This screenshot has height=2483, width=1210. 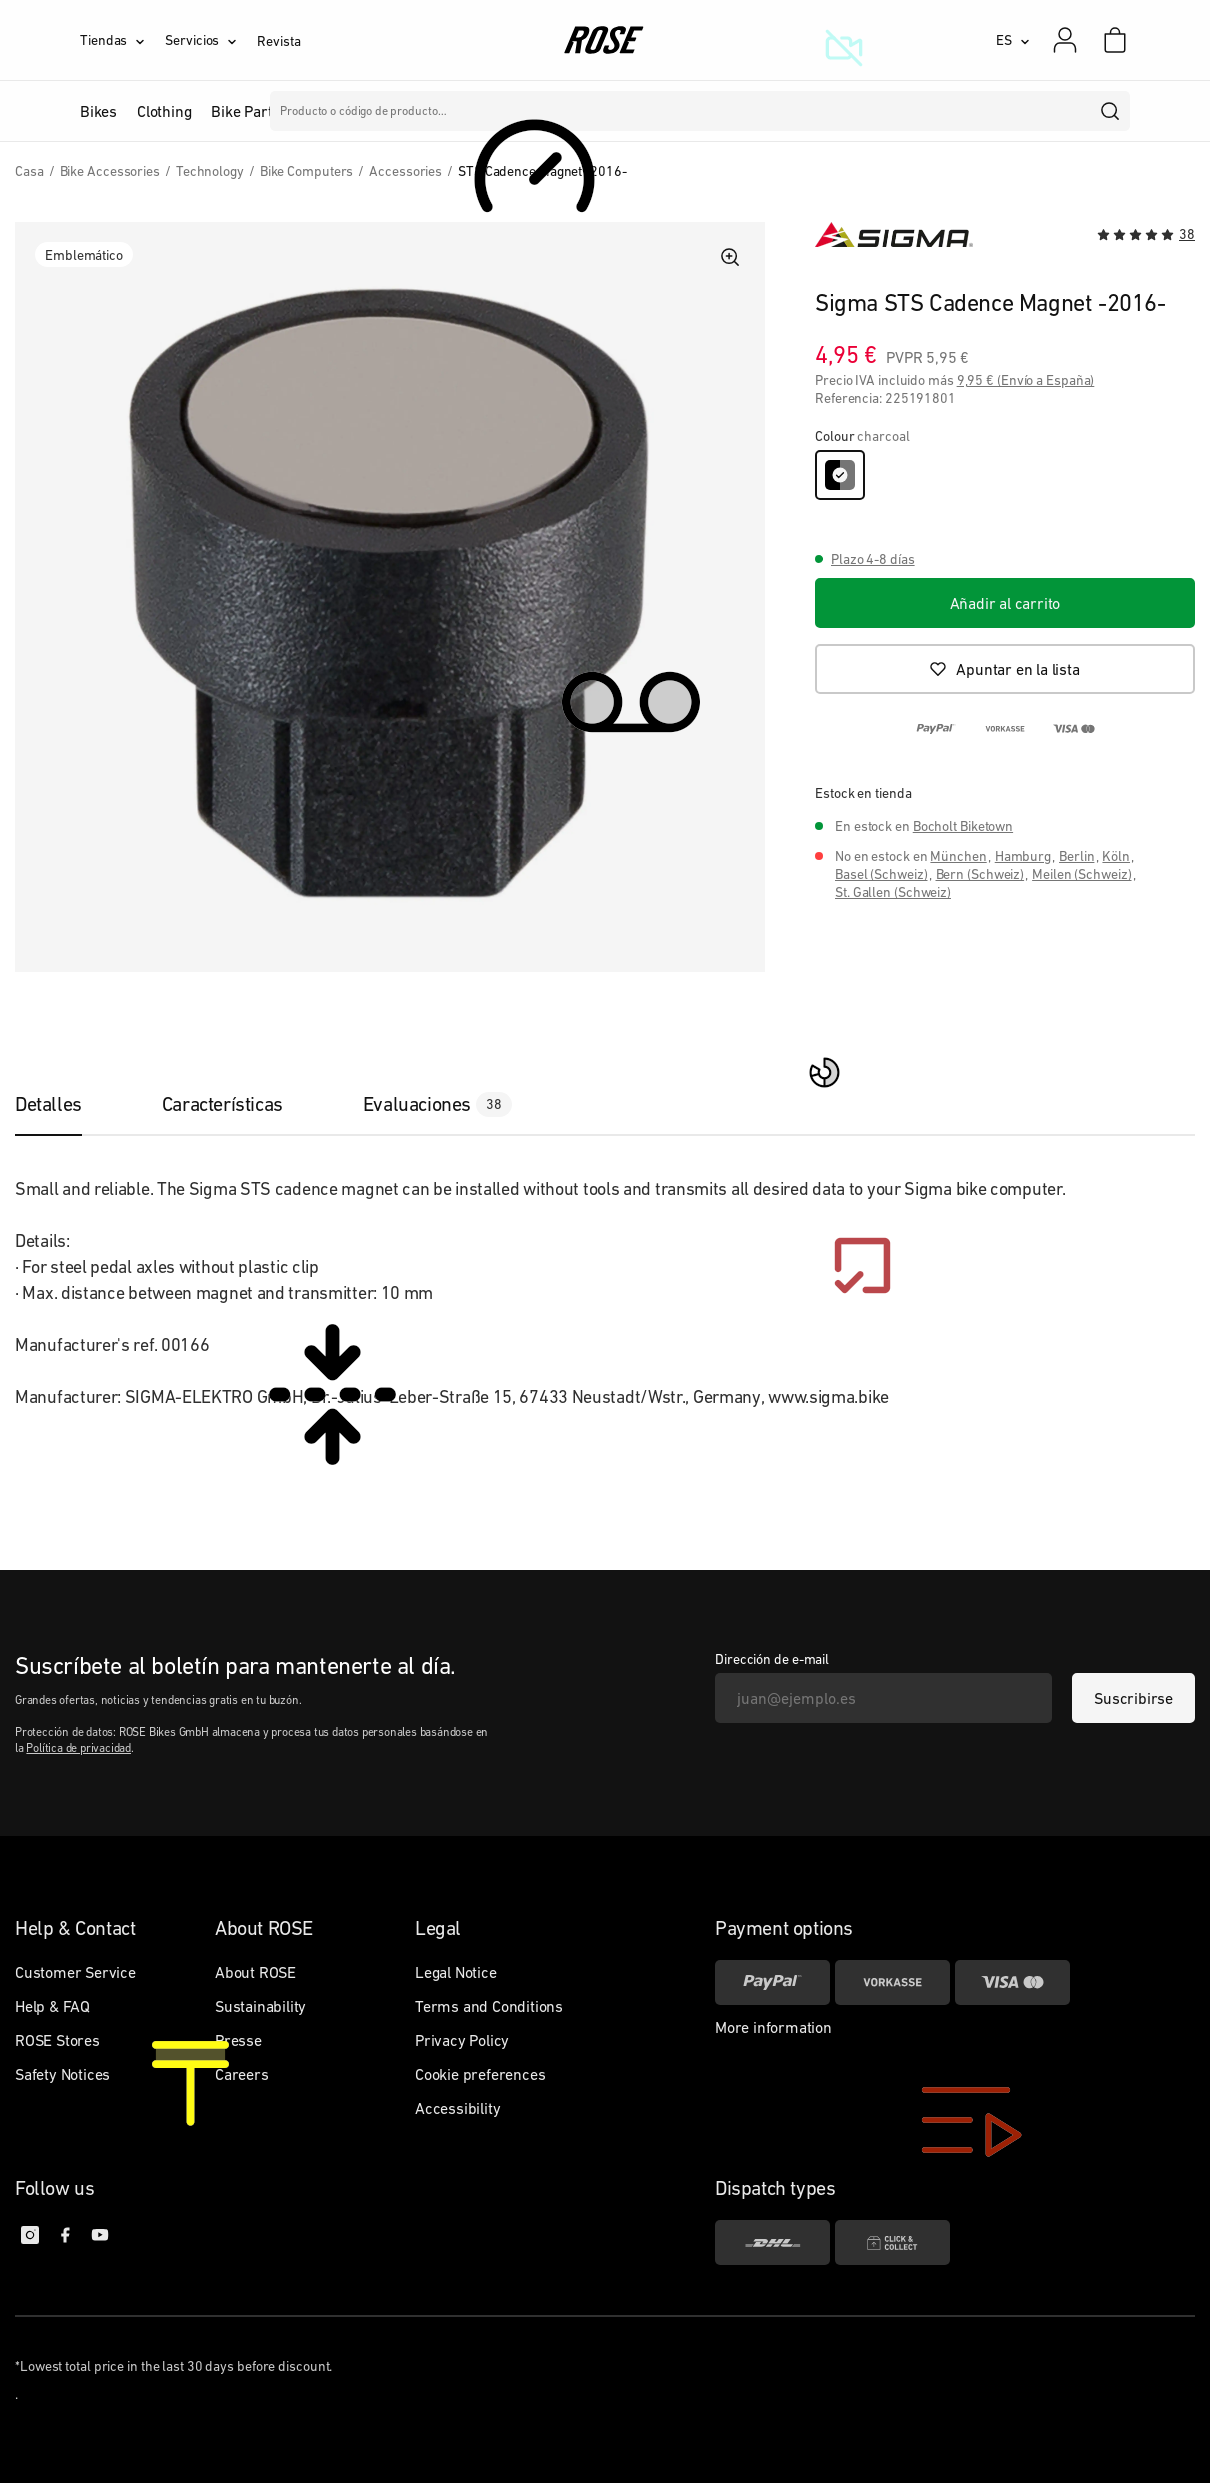 I want to click on view performance metrics or speed, so click(x=534, y=168).